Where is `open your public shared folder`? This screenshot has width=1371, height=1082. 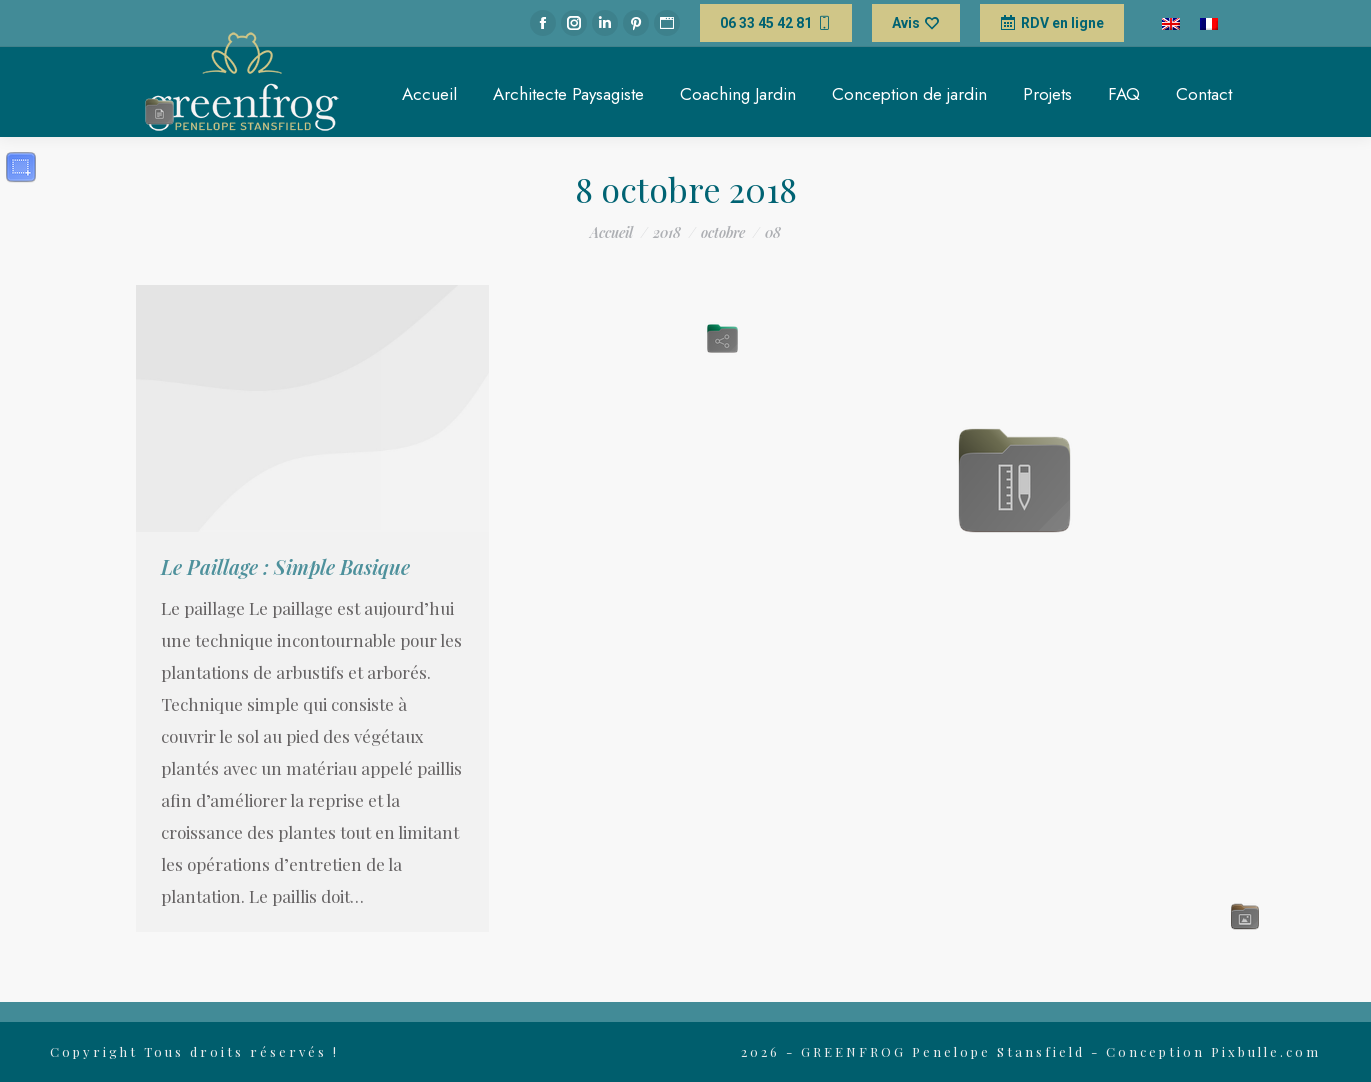
open your public shared folder is located at coordinates (722, 338).